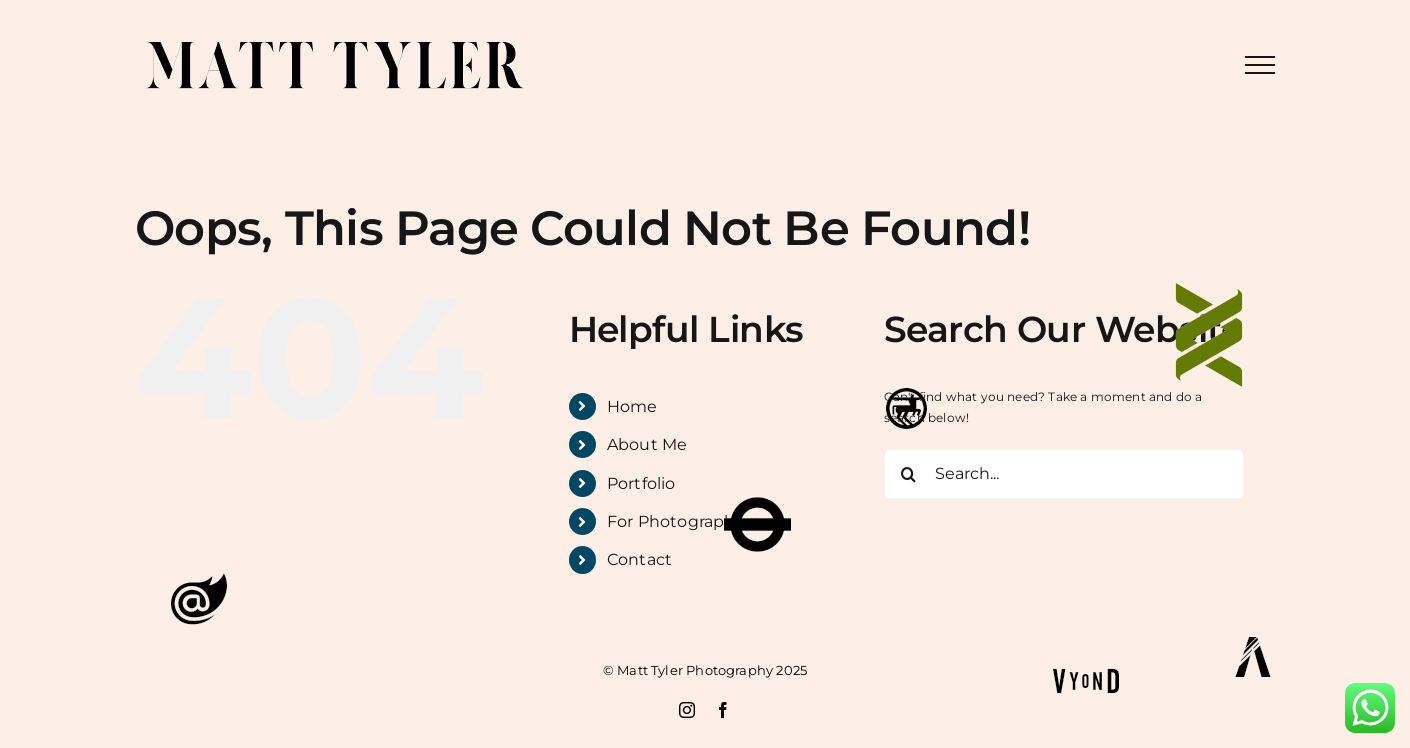 This screenshot has height=748, width=1410. Describe the element at coordinates (1253, 657) in the screenshot. I see `open FiveM game modification client` at that location.